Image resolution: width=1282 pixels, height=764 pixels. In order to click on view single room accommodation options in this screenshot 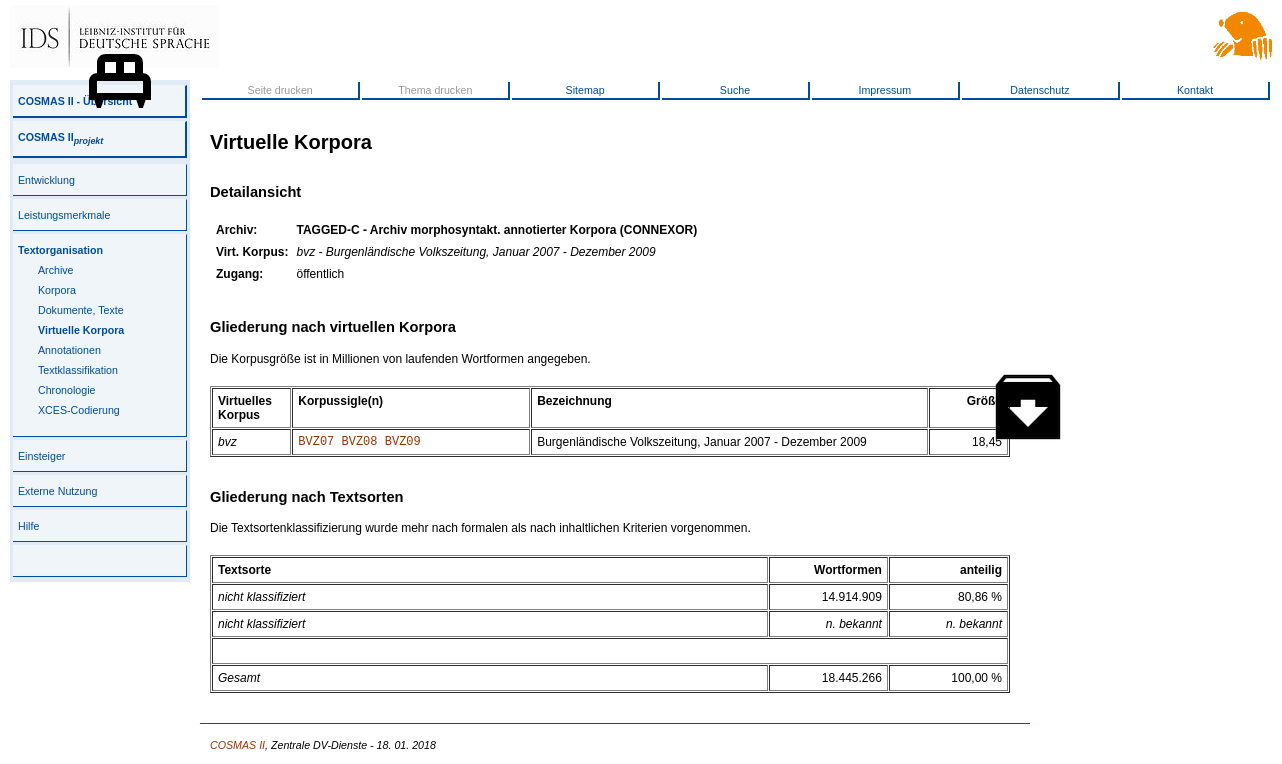, I will do `click(120, 81)`.